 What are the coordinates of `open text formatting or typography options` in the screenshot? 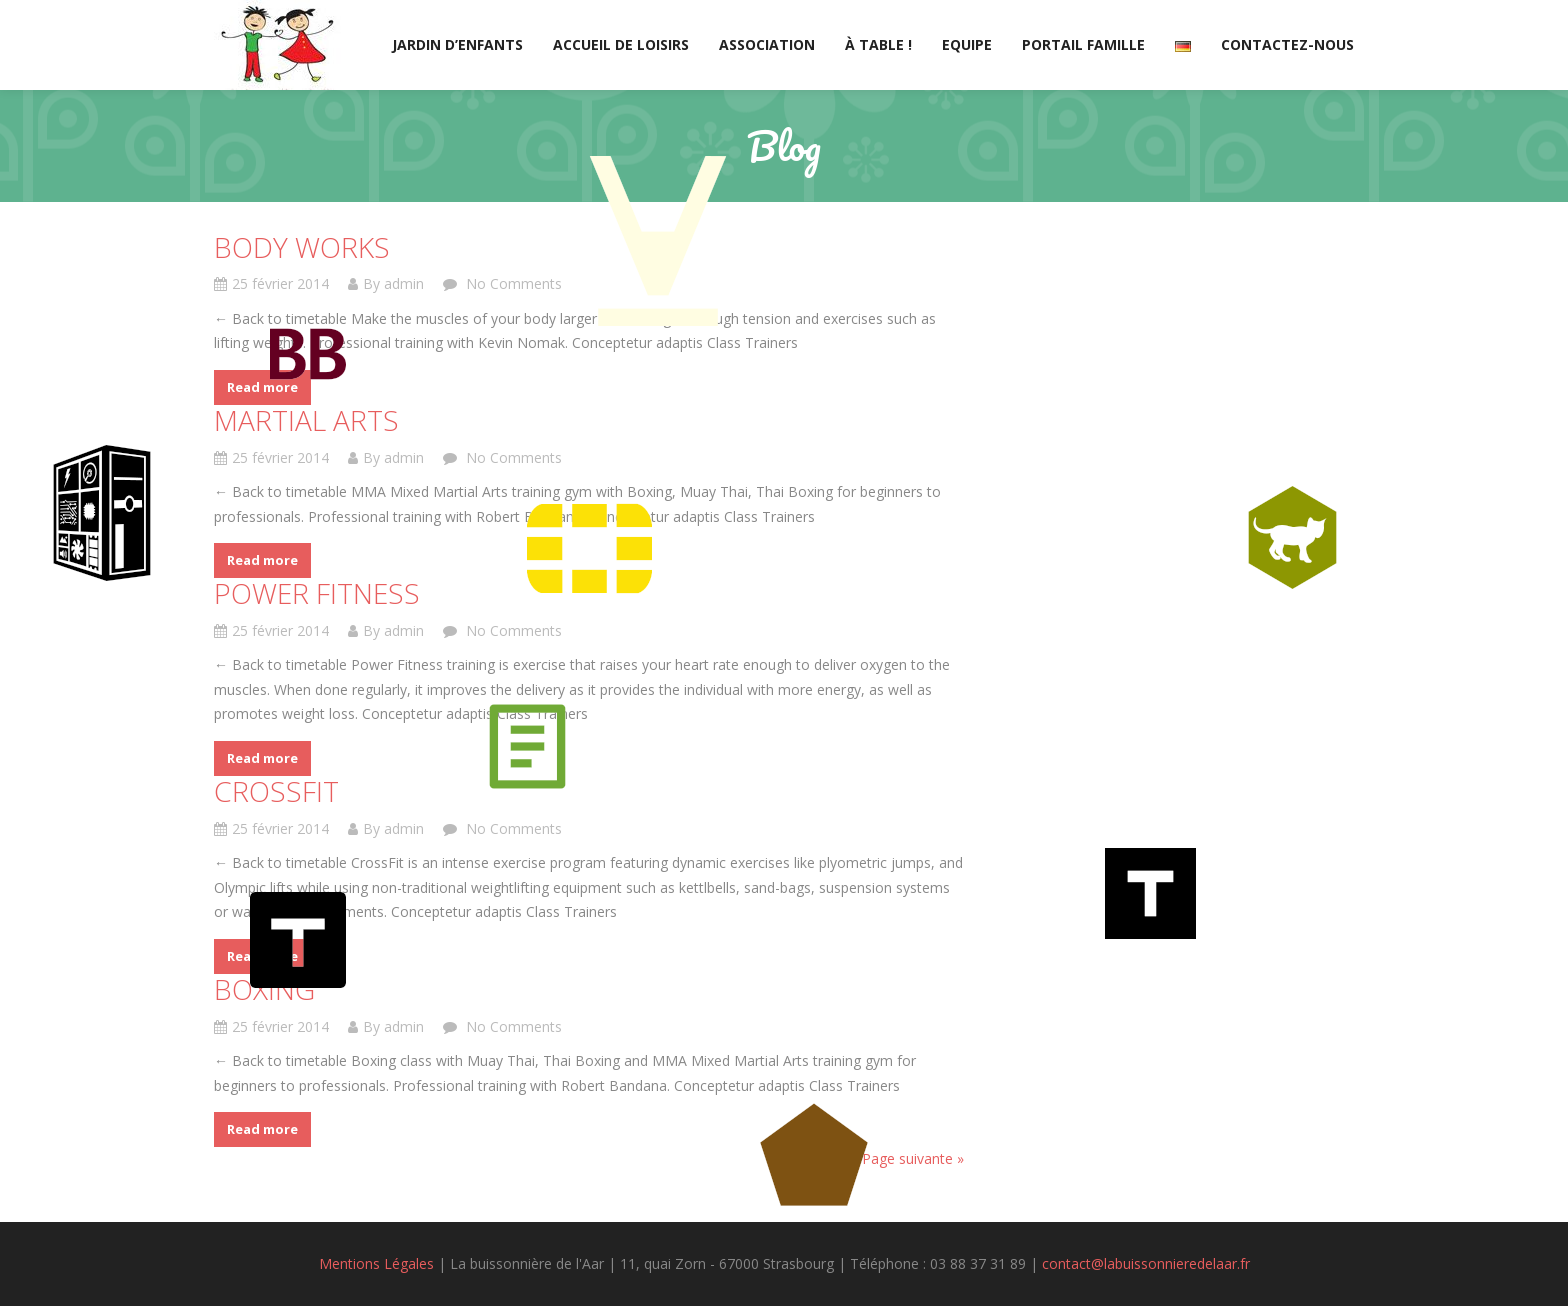 It's located at (298, 940).